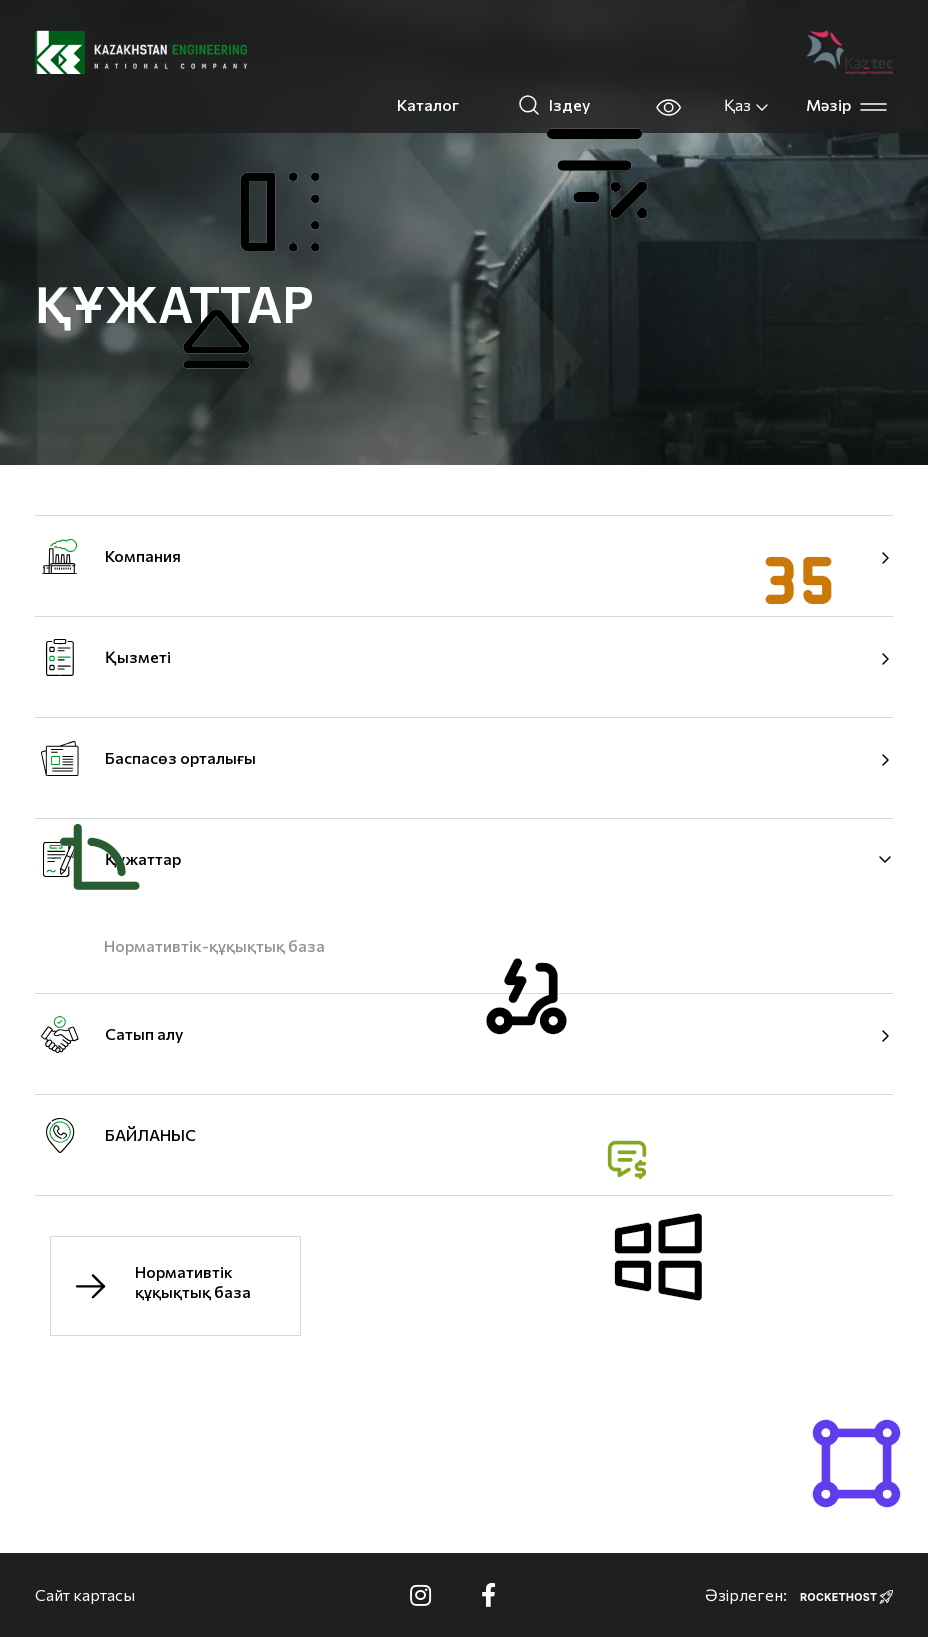  Describe the element at coordinates (526, 998) in the screenshot. I see `select electric scooter as transportation mode` at that location.